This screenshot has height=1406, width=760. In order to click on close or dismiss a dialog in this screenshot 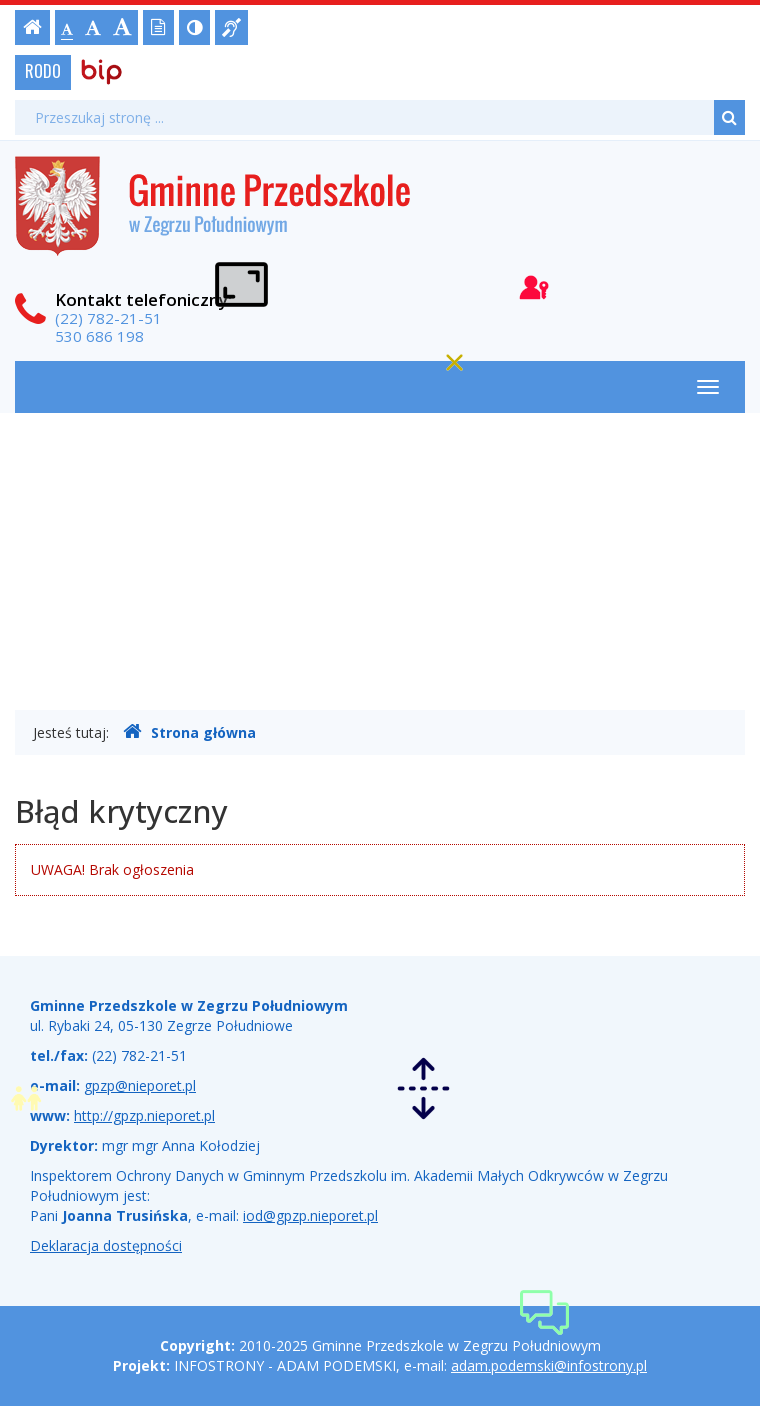, I will do `click(454, 362)`.